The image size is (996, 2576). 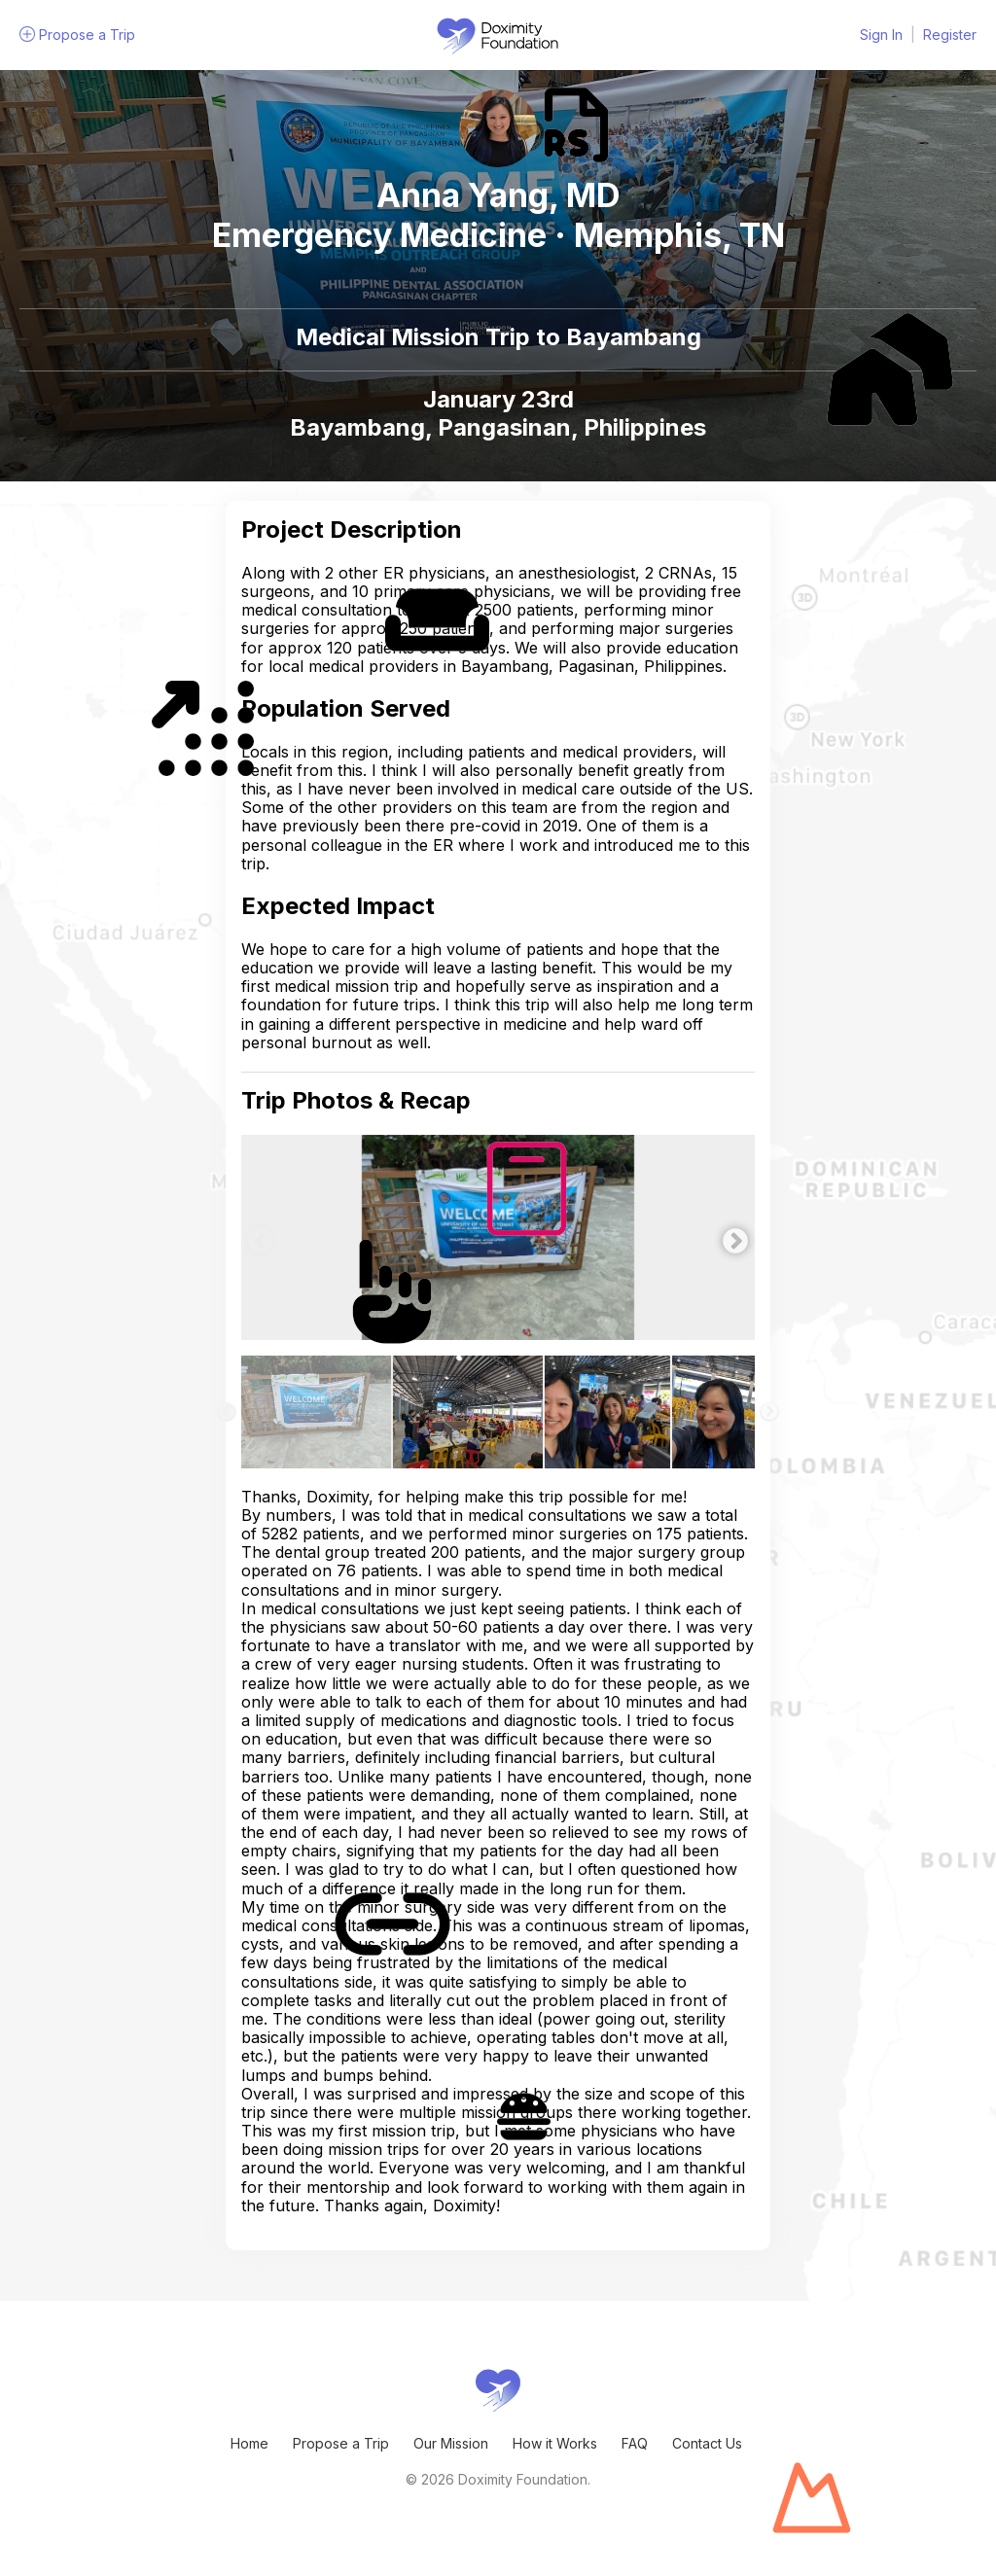 What do you see at coordinates (811, 2497) in the screenshot?
I see `view outdoor or nature-related content` at bounding box center [811, 2497].